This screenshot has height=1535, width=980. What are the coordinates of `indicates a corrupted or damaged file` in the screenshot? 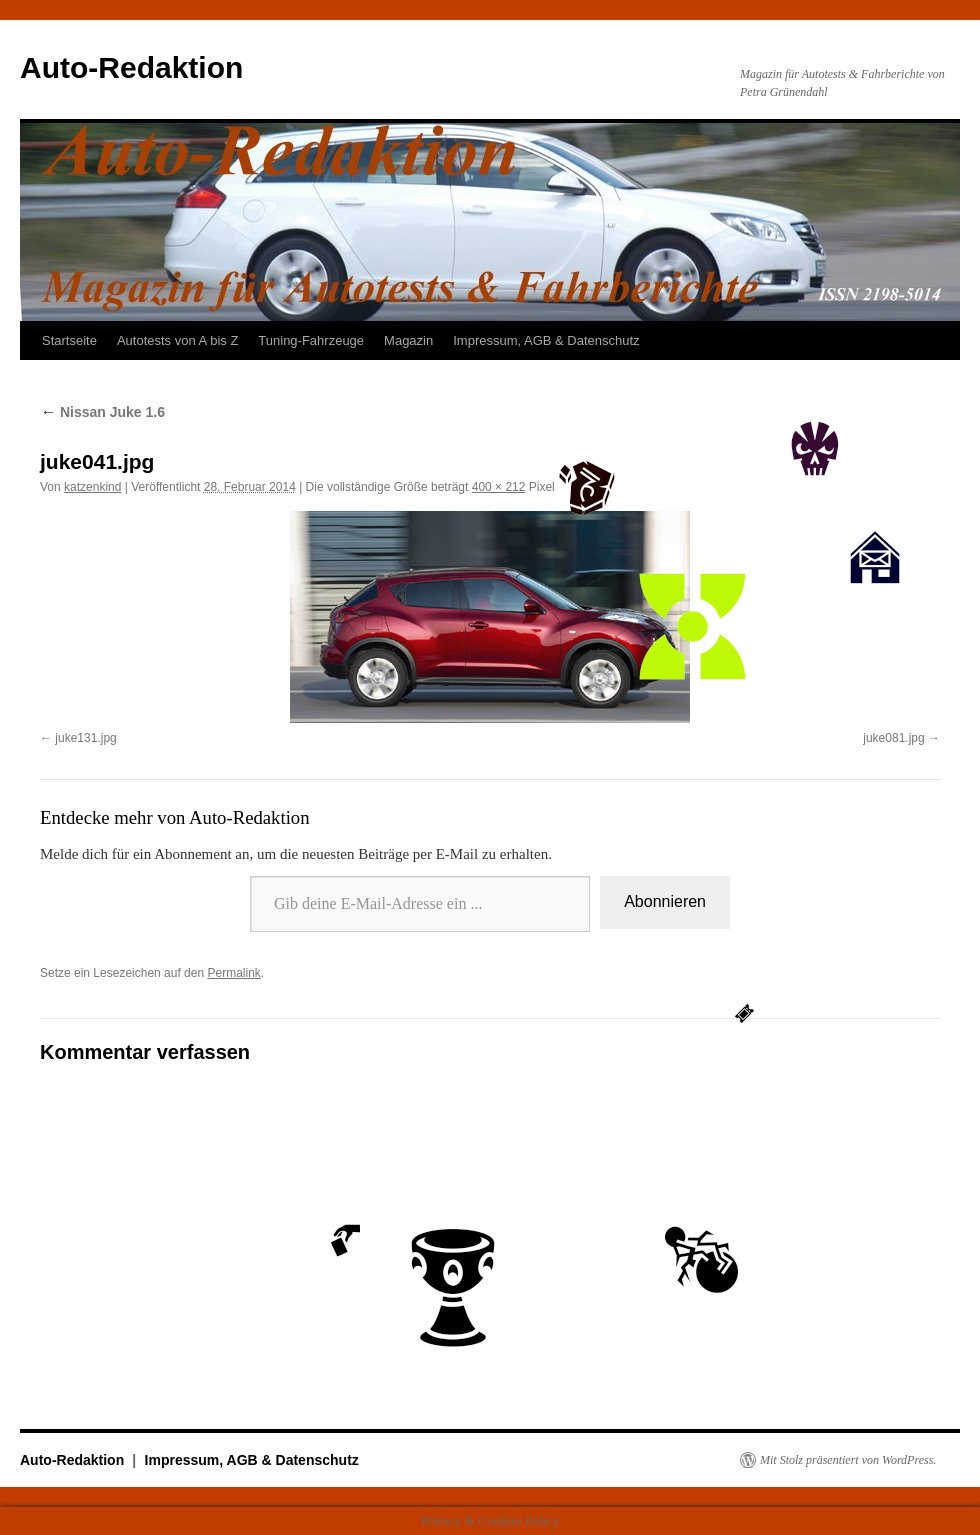 It's located at (587, 488).